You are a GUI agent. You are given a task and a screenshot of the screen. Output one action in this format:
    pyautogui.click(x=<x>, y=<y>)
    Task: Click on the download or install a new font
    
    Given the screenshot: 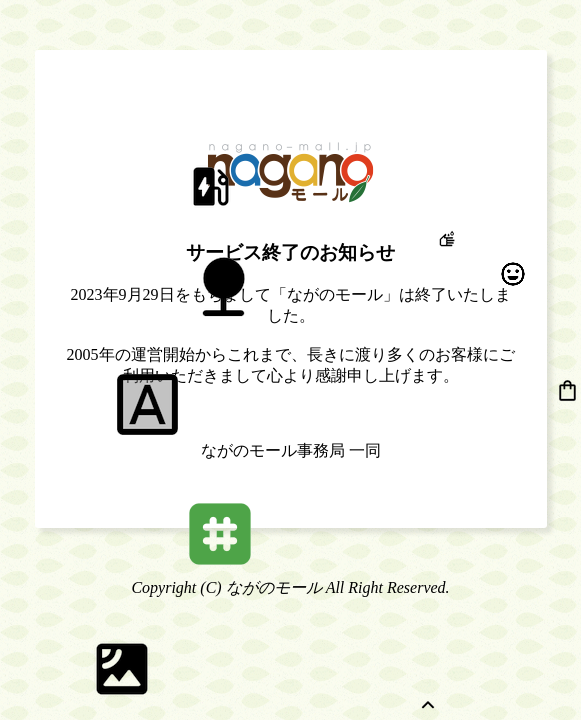 What is the action you would take?
    pyautogui.click(x=147, y=404)
    